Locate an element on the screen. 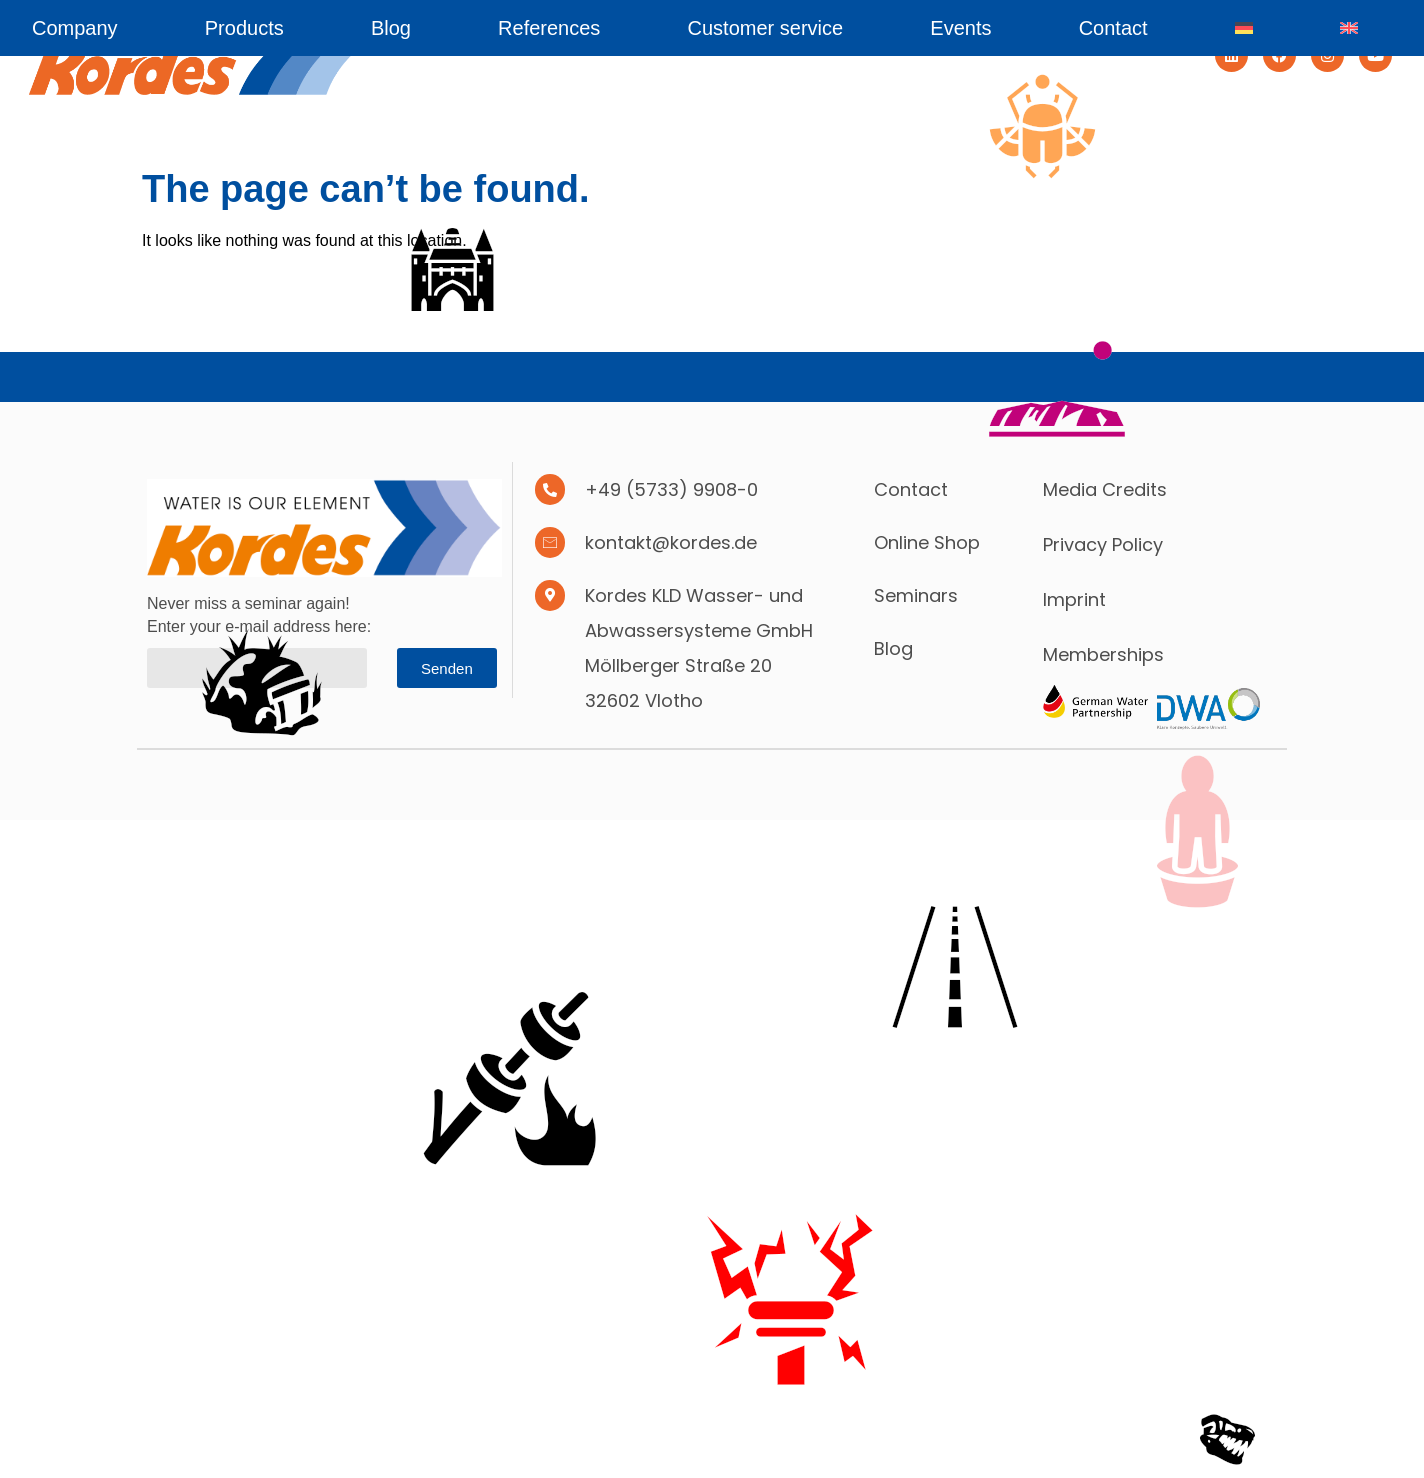 The height and width of the screenshot is (1478, 1424). indicates a flying insect enemy or creature type is located at coordinates (1042, 126).